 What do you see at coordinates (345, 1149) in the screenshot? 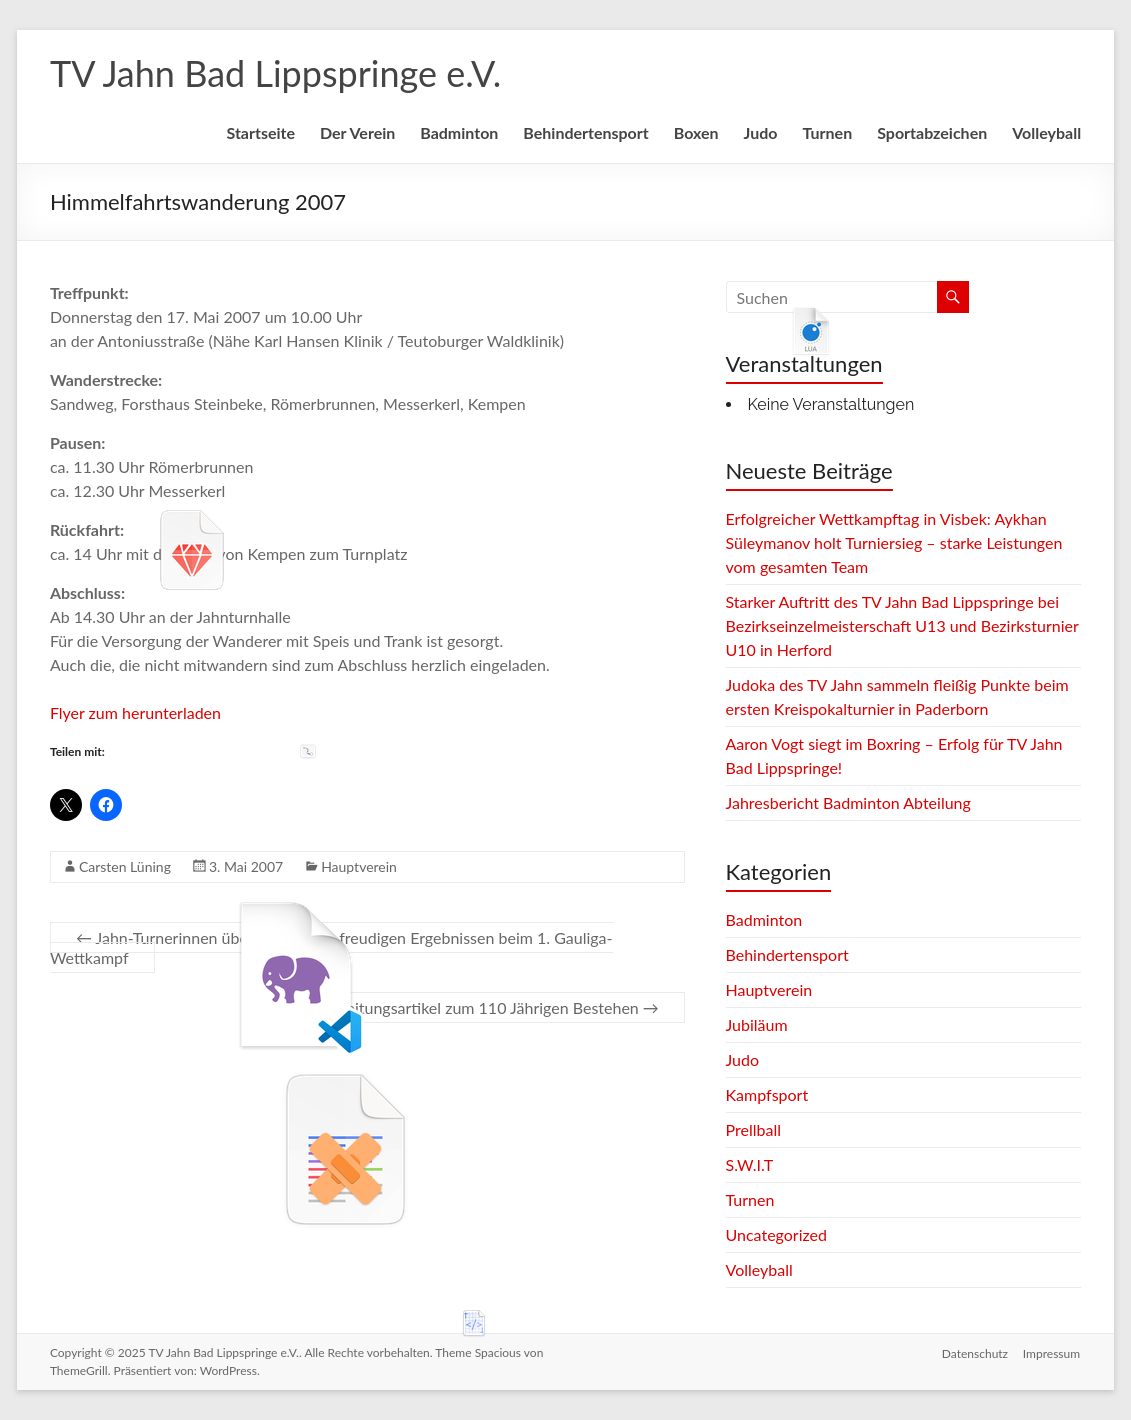
I see `a patch or diff file for code changes` at bounding box center [345, 1149].